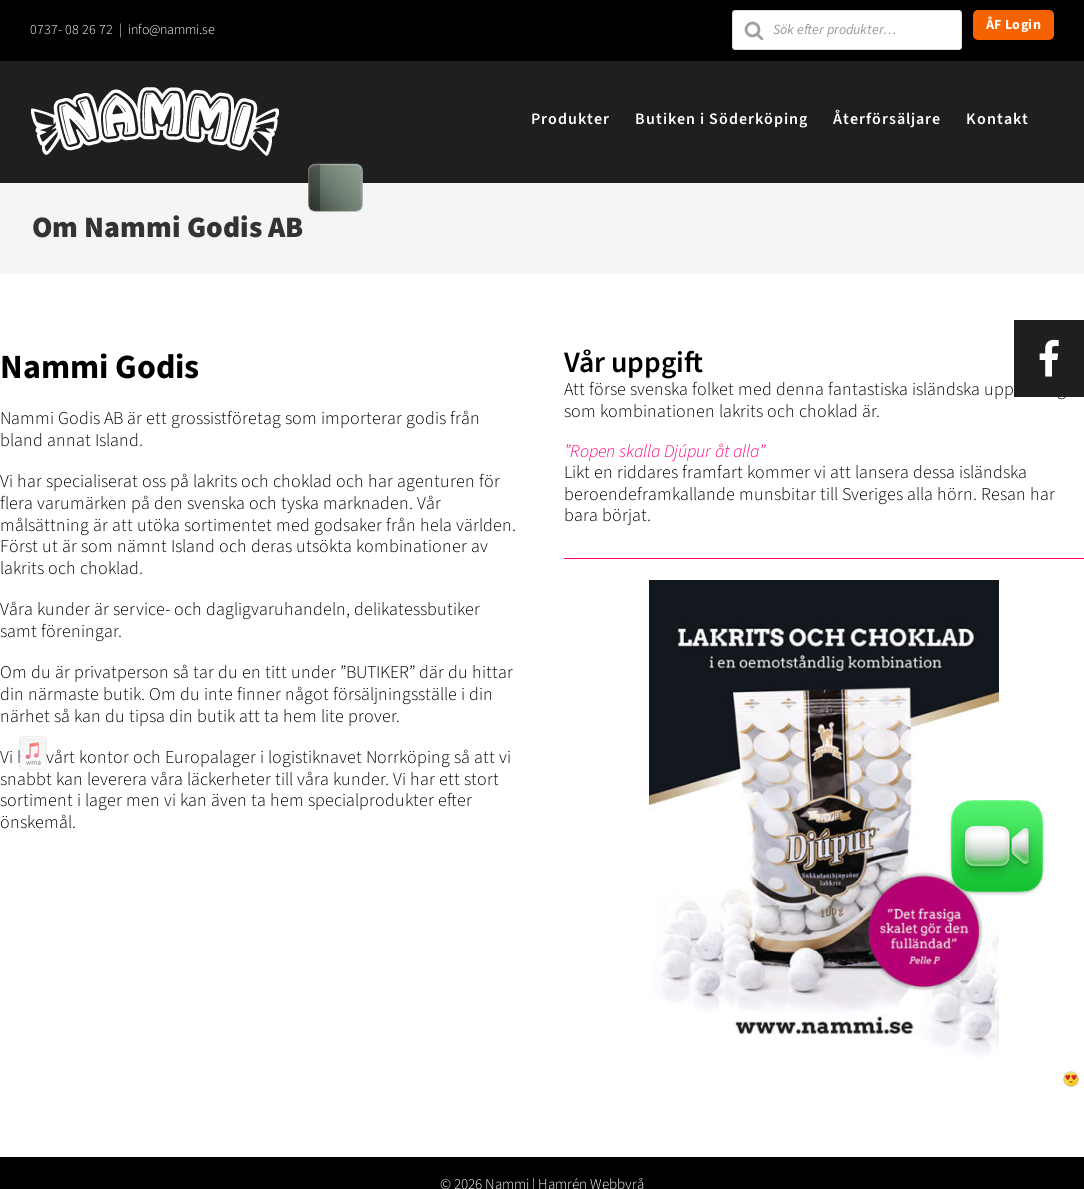 The image size is (1084, 1189). What do you see at coordinates (335, 186) in the screenshot?
I see `access your desktop folder` at bounding box center [335, 186].